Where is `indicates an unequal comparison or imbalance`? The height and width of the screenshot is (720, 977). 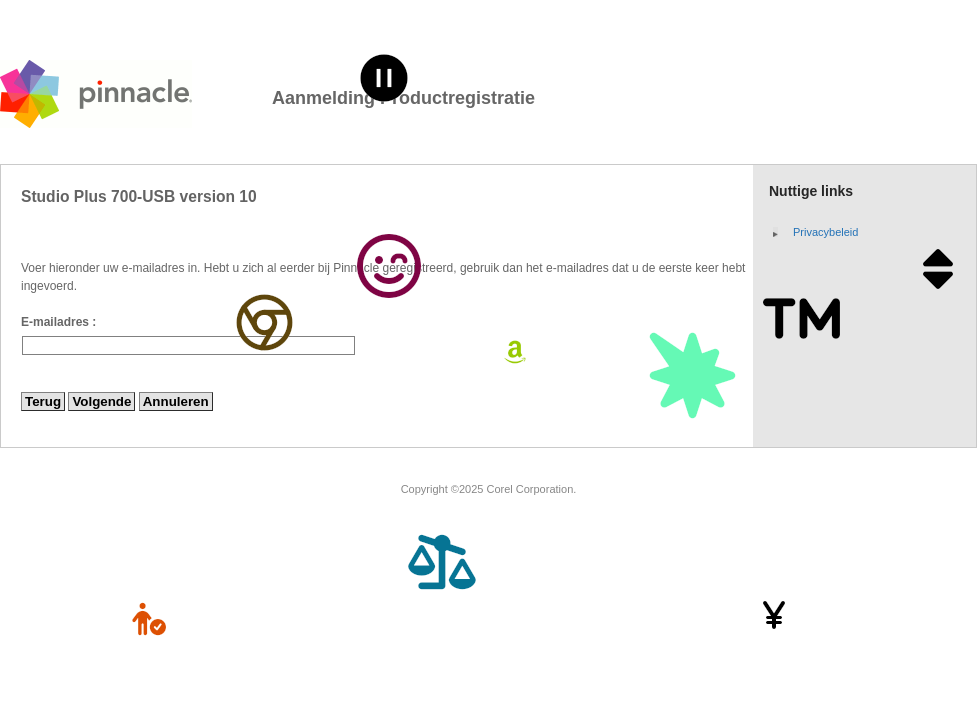
indicates an unequal comparison or imbalance is located at coordinates (442, 562).